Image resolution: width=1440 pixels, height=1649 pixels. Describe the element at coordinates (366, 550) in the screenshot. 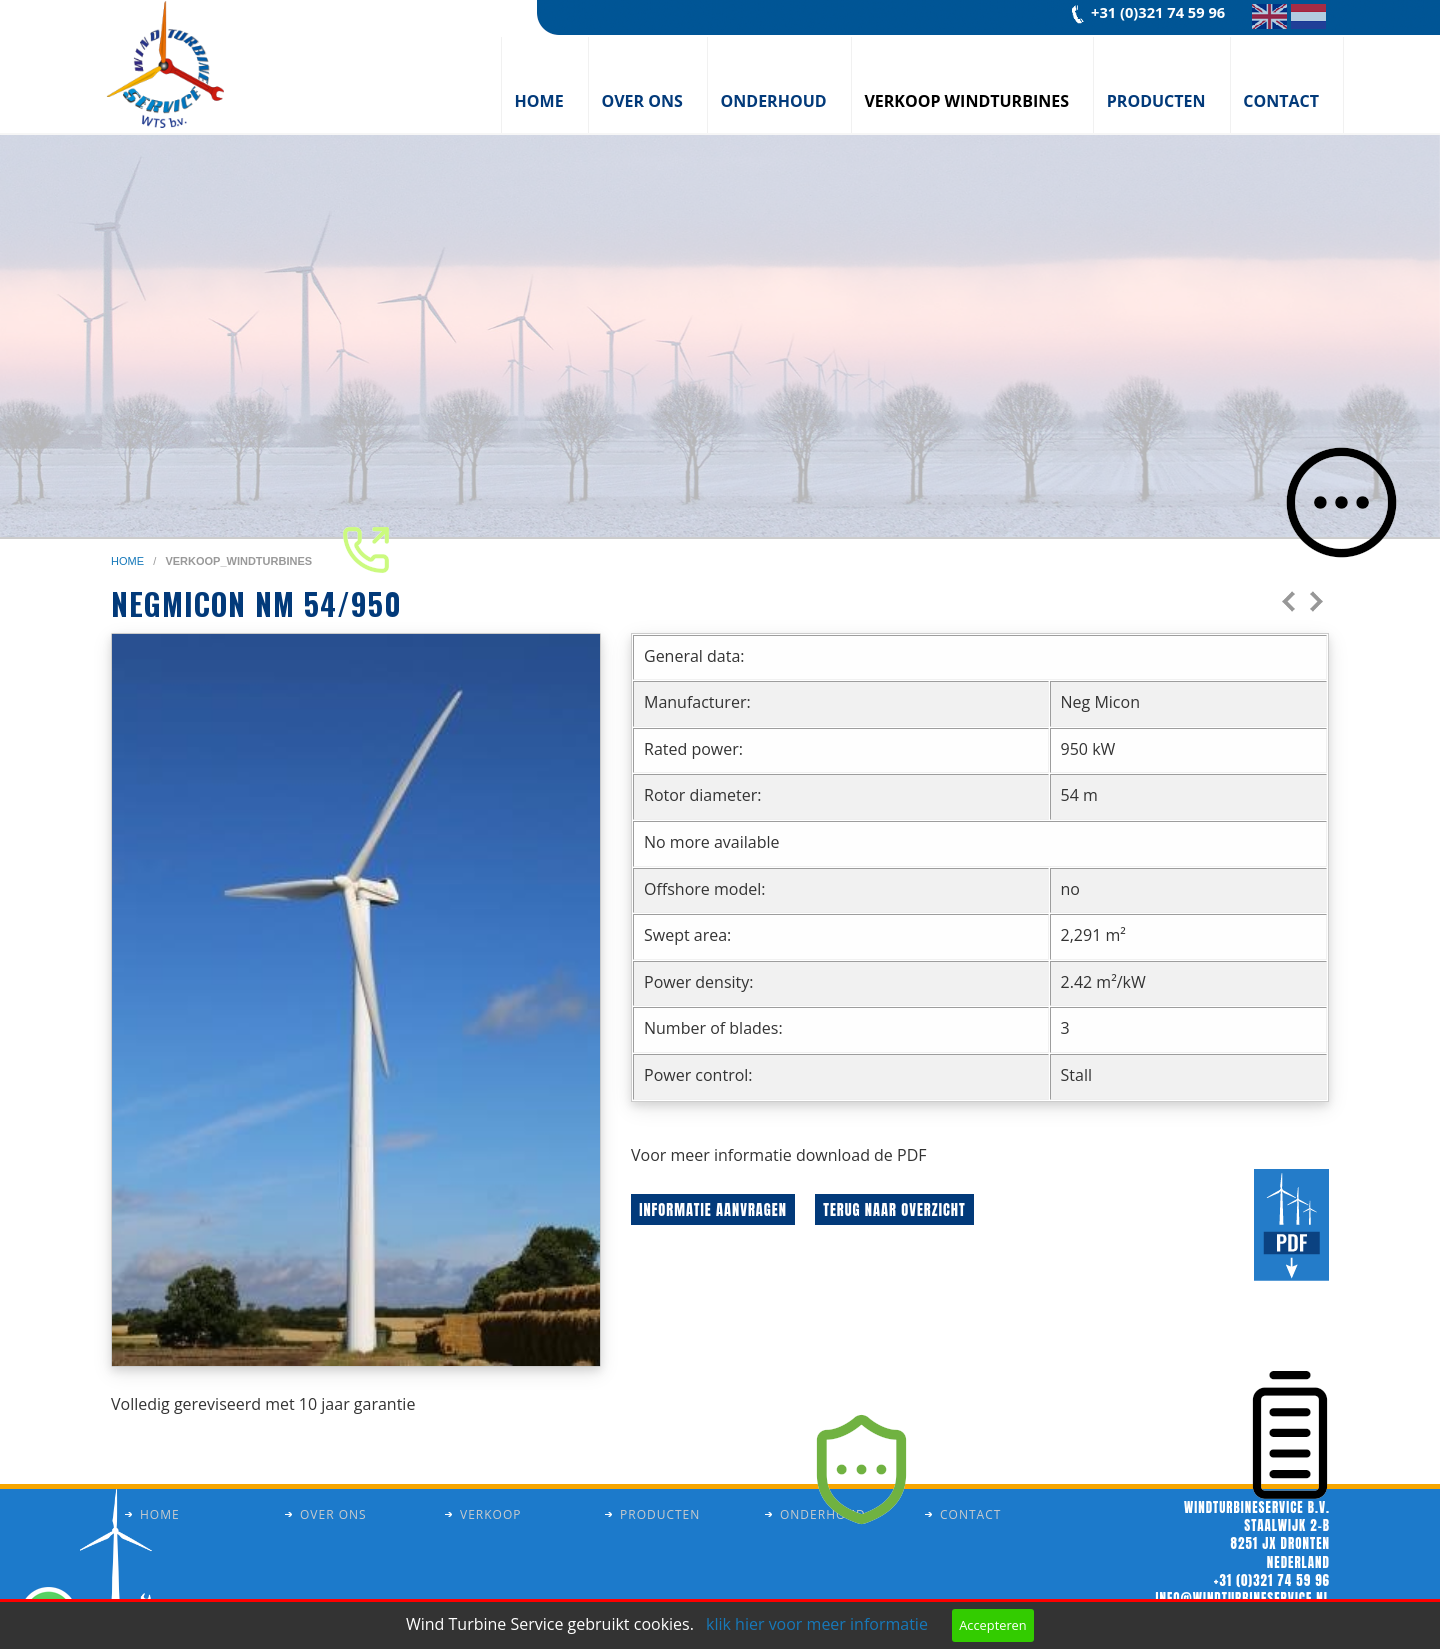

I see `make an outgoing call` at that location.